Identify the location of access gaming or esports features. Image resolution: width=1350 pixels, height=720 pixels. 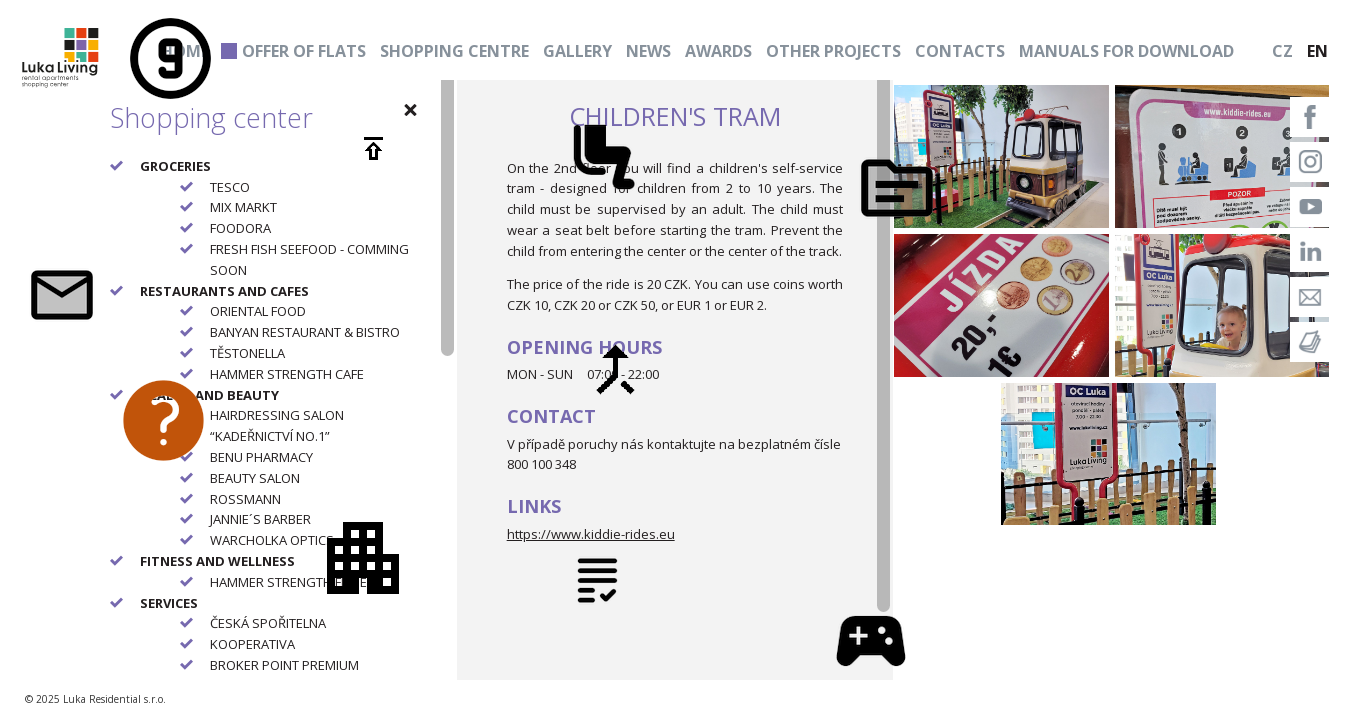
(871, 641).